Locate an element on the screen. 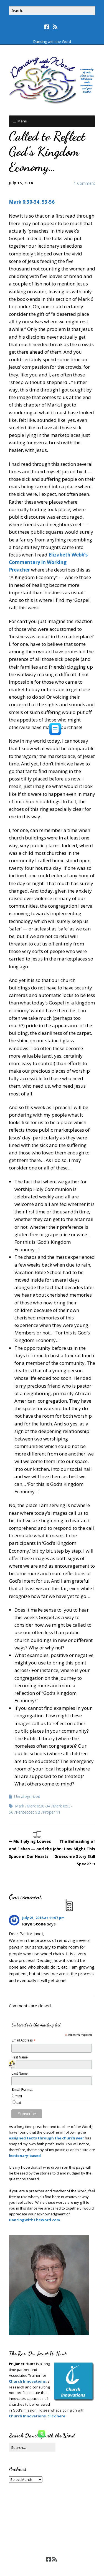  open olive video editor is located at coordinates (42, 2434).